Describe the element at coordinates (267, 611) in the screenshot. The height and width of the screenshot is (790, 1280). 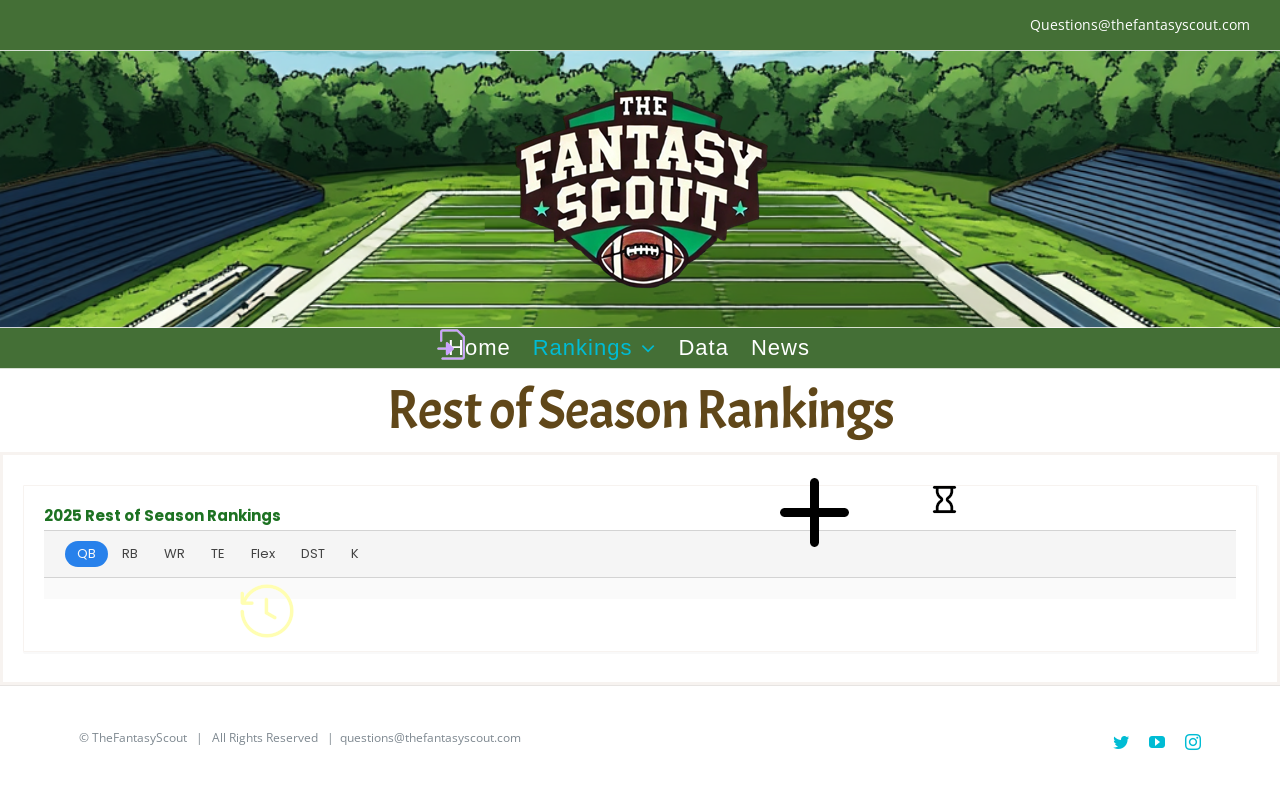
I see `view commit or activity history` at that location.